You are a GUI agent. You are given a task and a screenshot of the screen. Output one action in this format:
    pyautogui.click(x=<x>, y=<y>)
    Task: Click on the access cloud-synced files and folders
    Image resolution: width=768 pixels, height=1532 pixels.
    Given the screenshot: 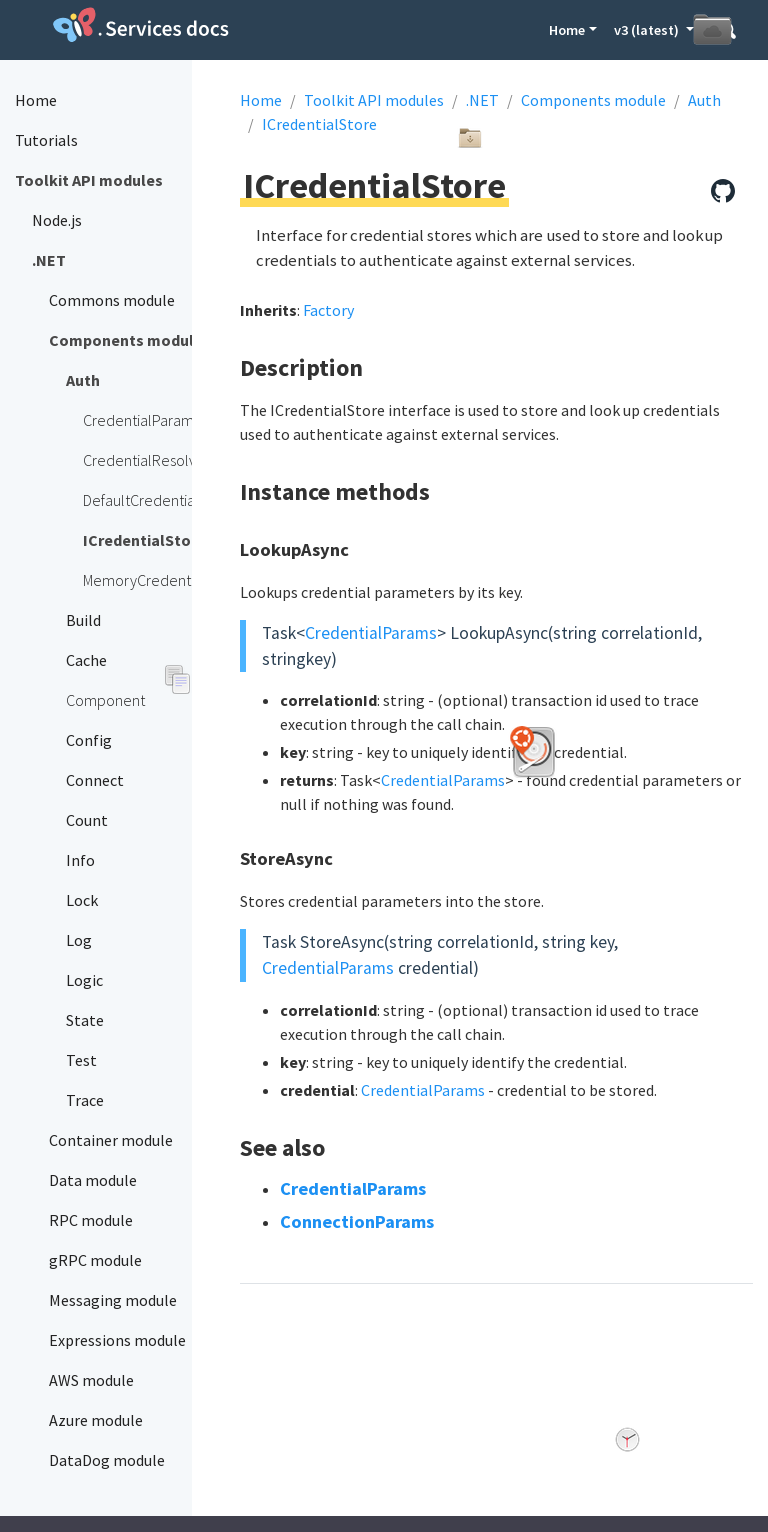 What is the action you would take?
    pyautogui.click(x=712, y=29)
    